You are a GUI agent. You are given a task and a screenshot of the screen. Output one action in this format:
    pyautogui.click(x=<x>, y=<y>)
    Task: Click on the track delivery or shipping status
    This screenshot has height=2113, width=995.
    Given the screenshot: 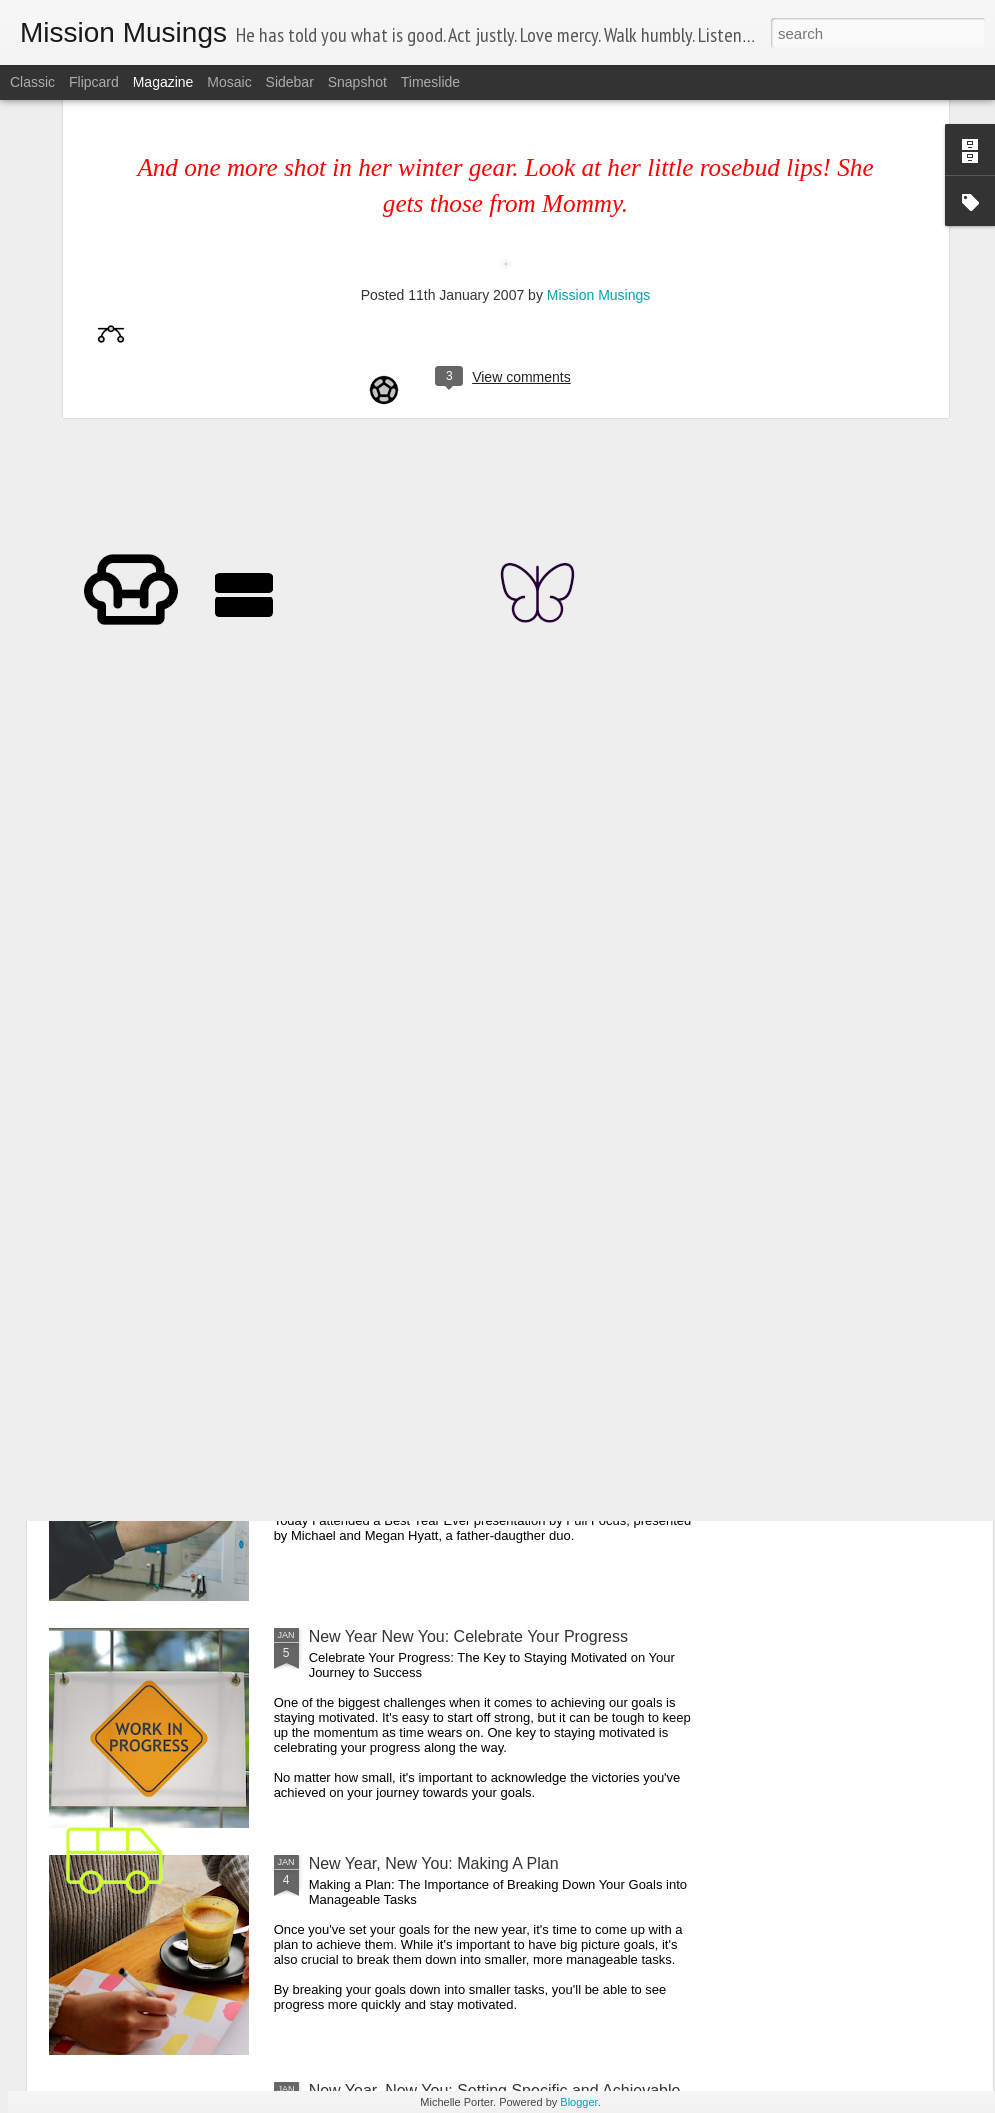 What is the action you would take?
    pyautogui.click(x=111, y=1859)
    